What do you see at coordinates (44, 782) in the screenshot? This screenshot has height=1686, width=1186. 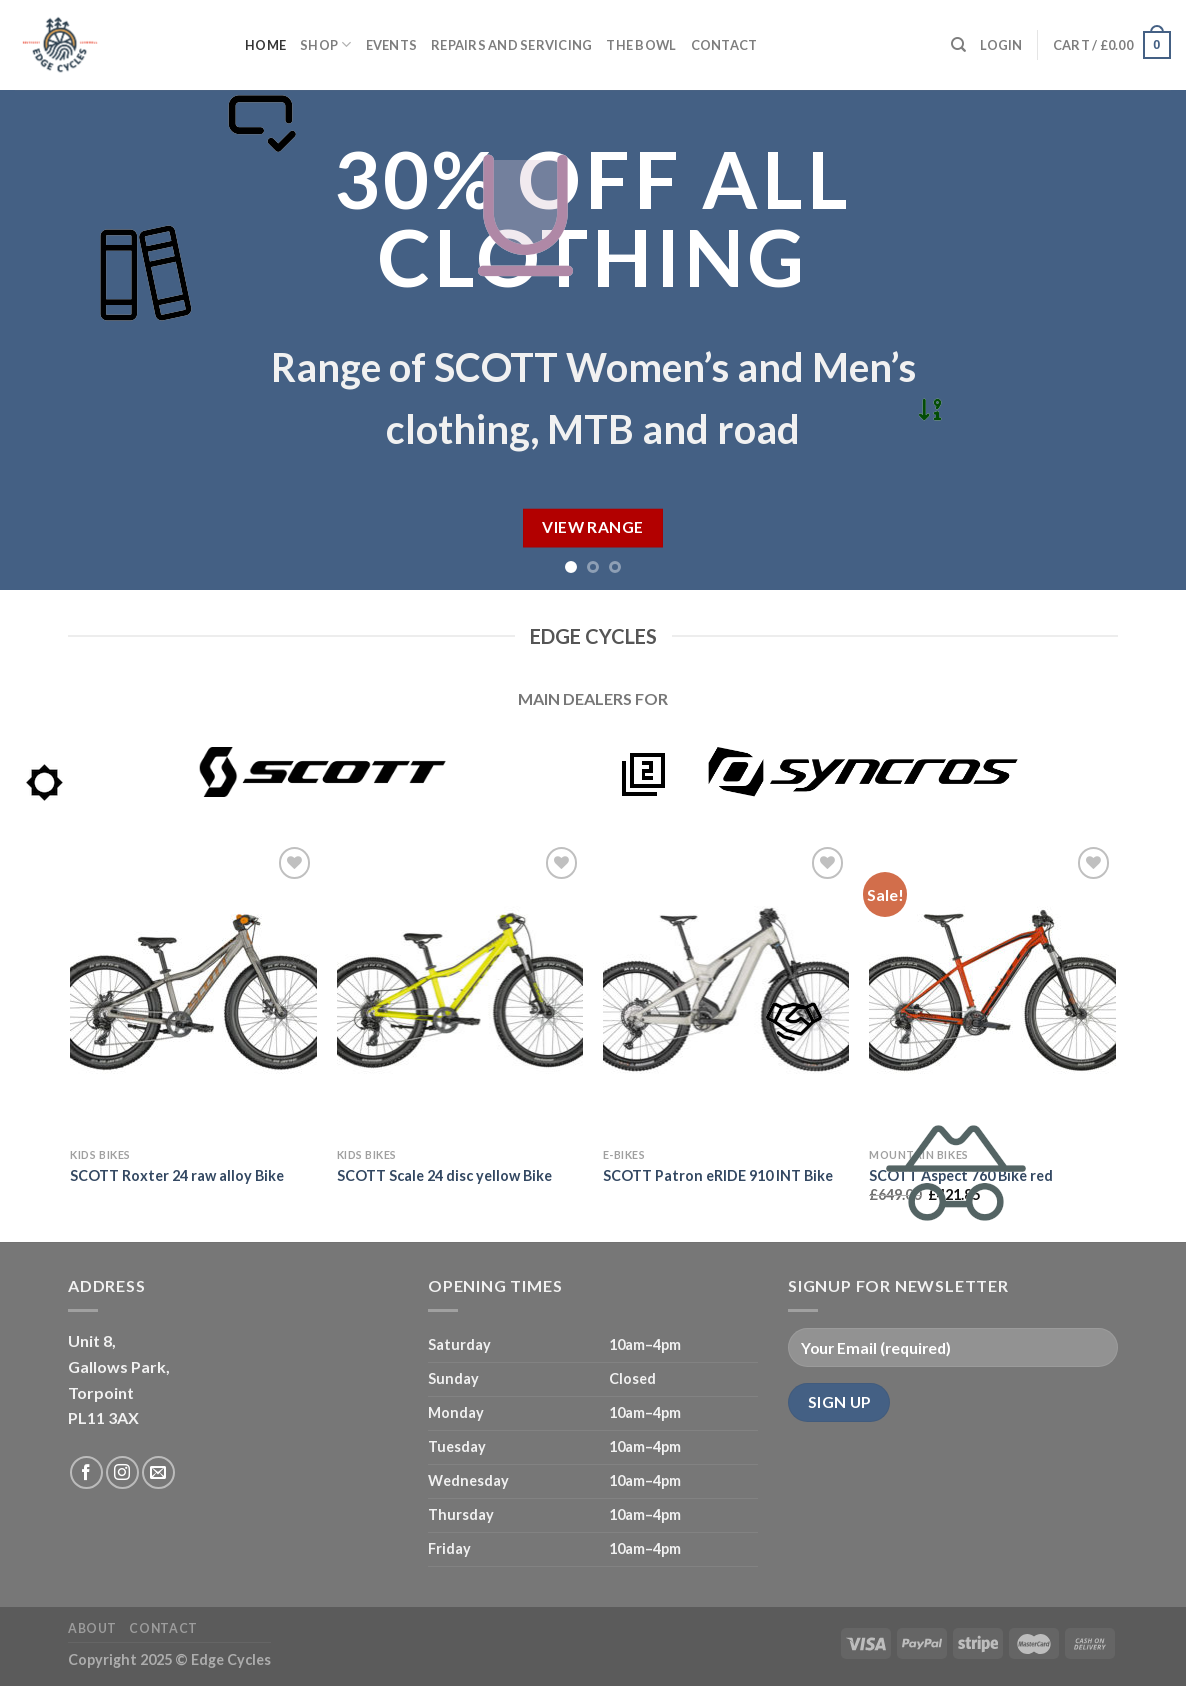 I see `adjust screen brightness settings` at bounding box center [44, 782].